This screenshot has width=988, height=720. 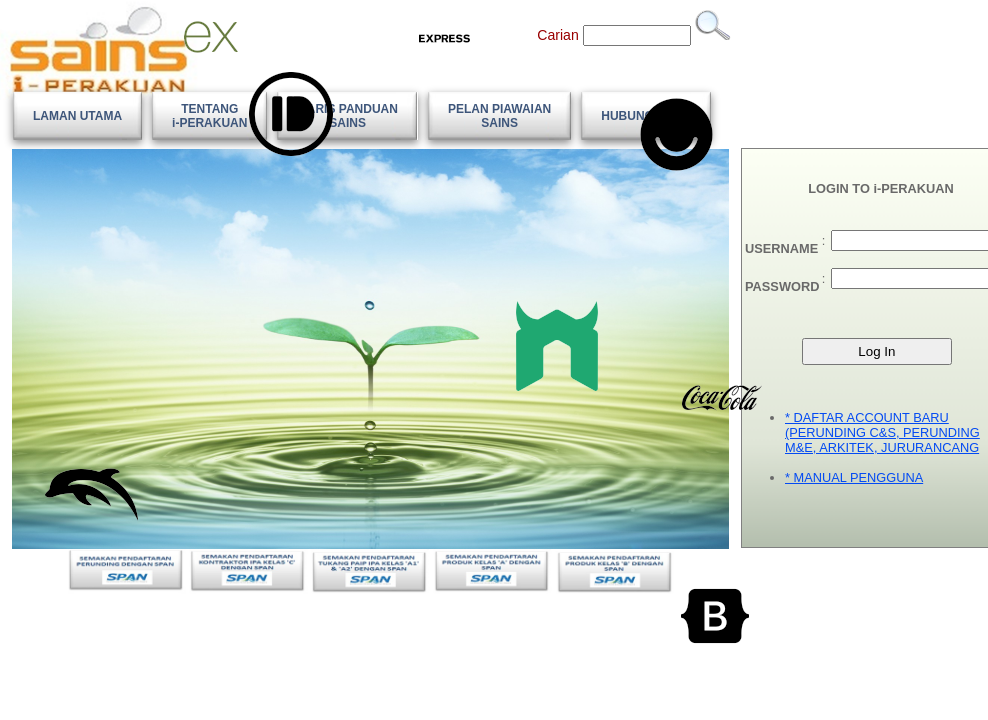 I want to click on Bootstrap framework logo, so click(x=715, y=616).